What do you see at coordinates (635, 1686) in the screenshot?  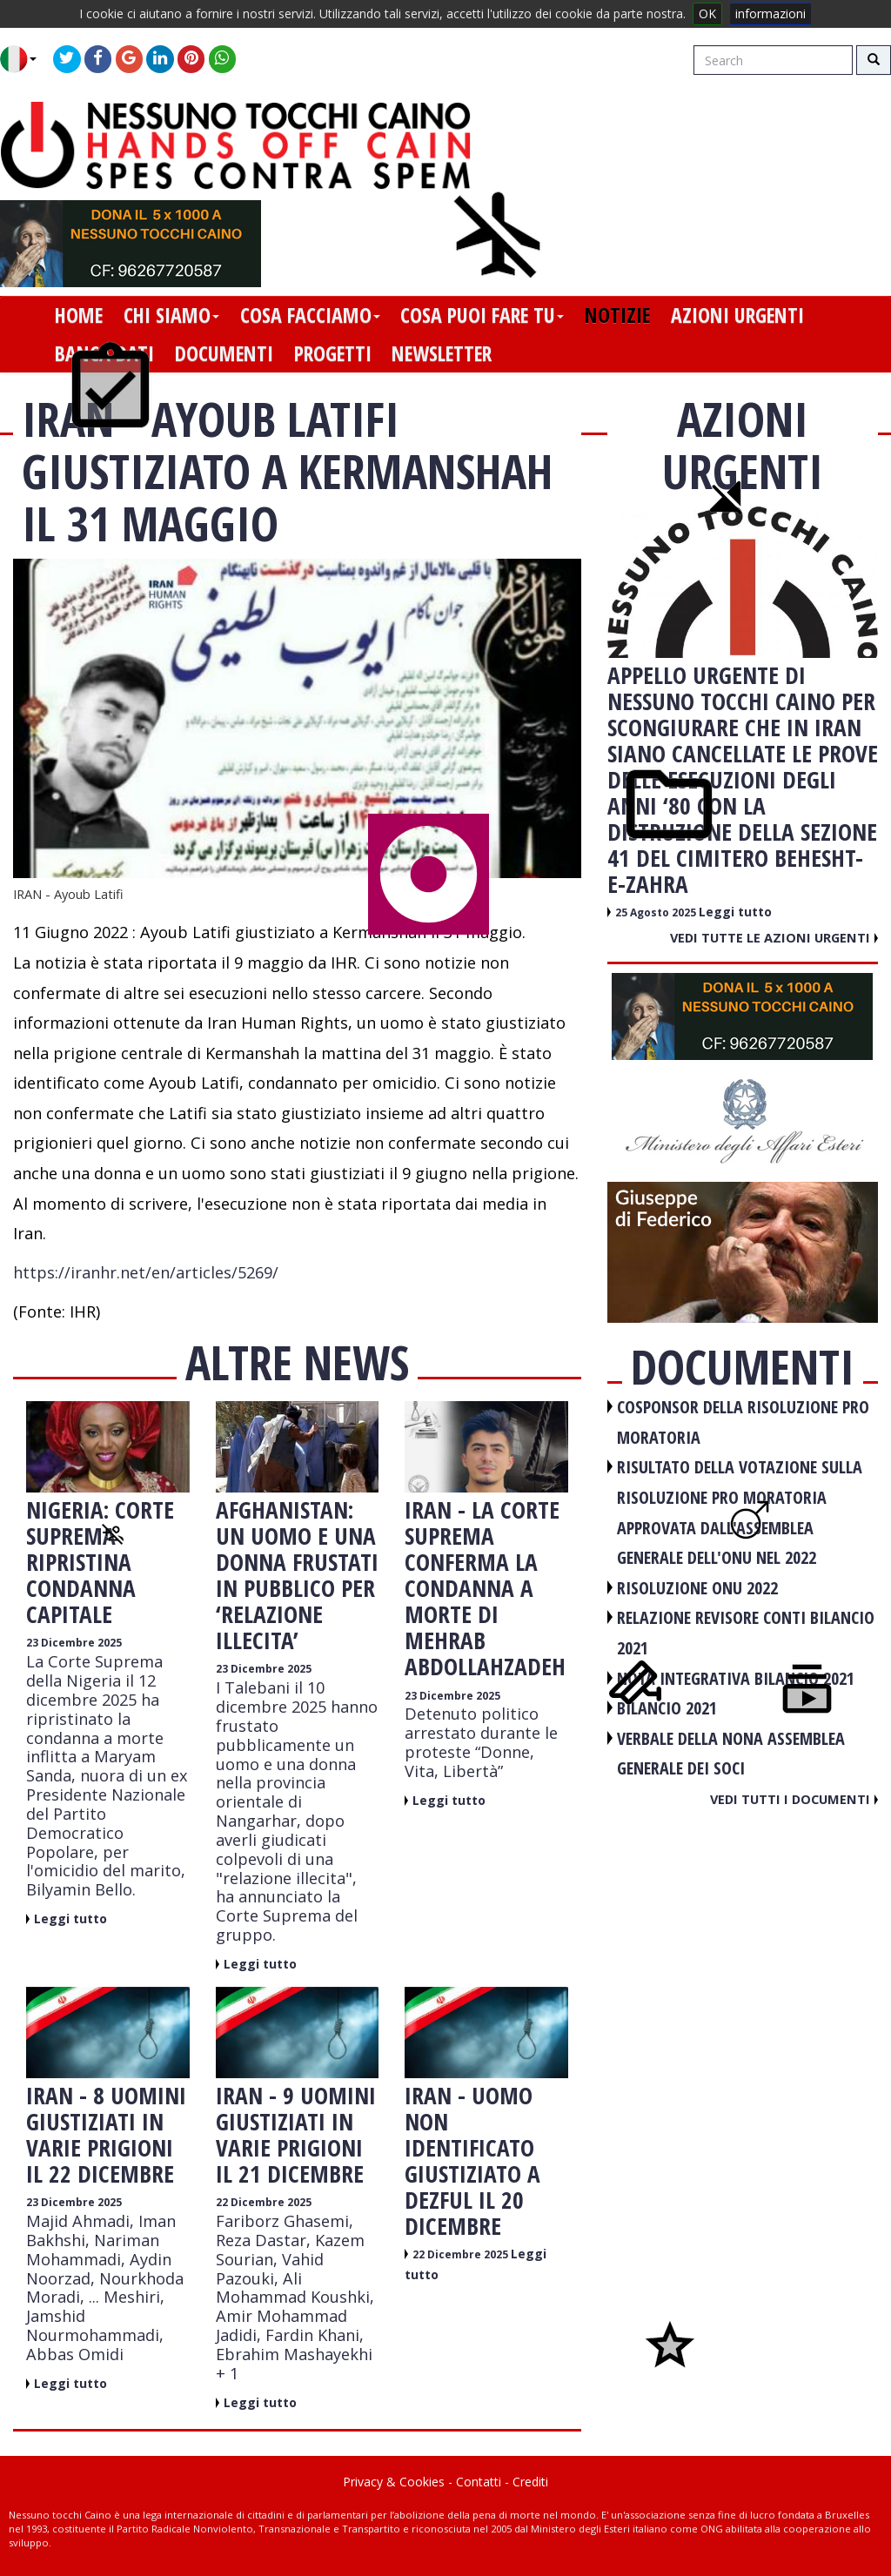 I see `access security camera settings` at bounding box center [635, 1686].